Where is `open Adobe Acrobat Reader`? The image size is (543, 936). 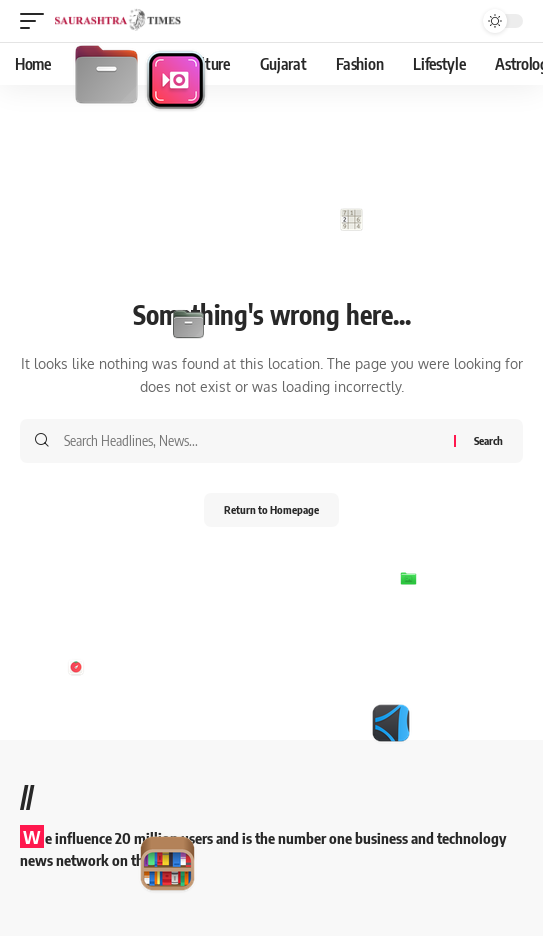
open Adobe Acrobat Reader is located at coordinates (391, 723).